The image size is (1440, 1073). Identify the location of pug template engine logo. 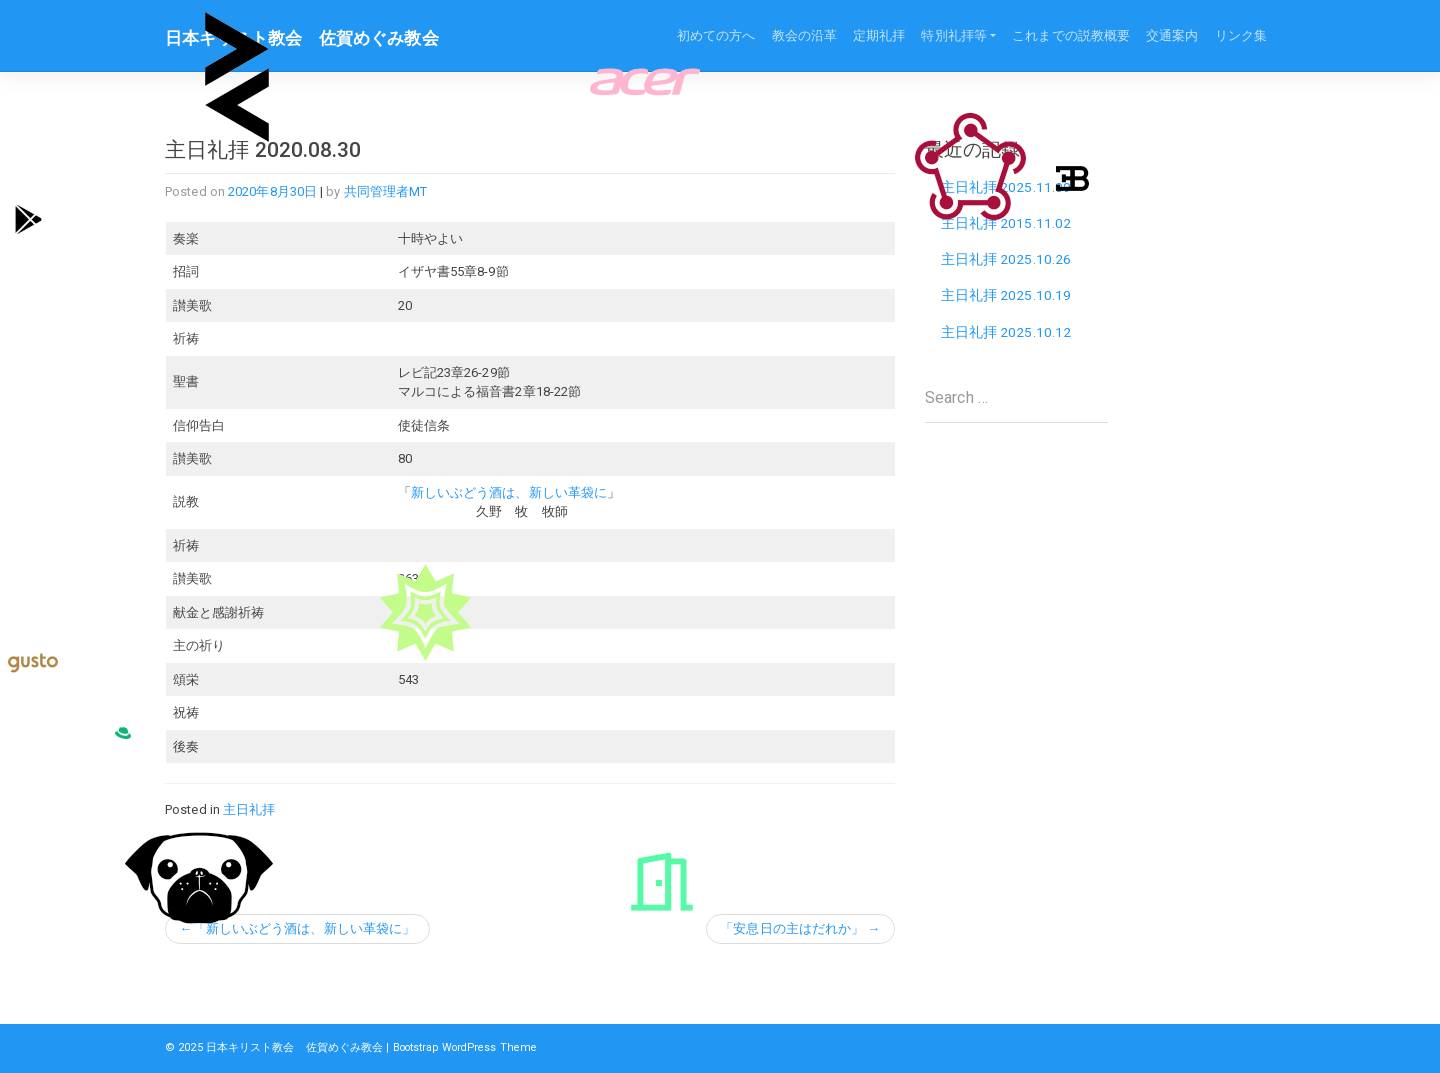
(199, 878).